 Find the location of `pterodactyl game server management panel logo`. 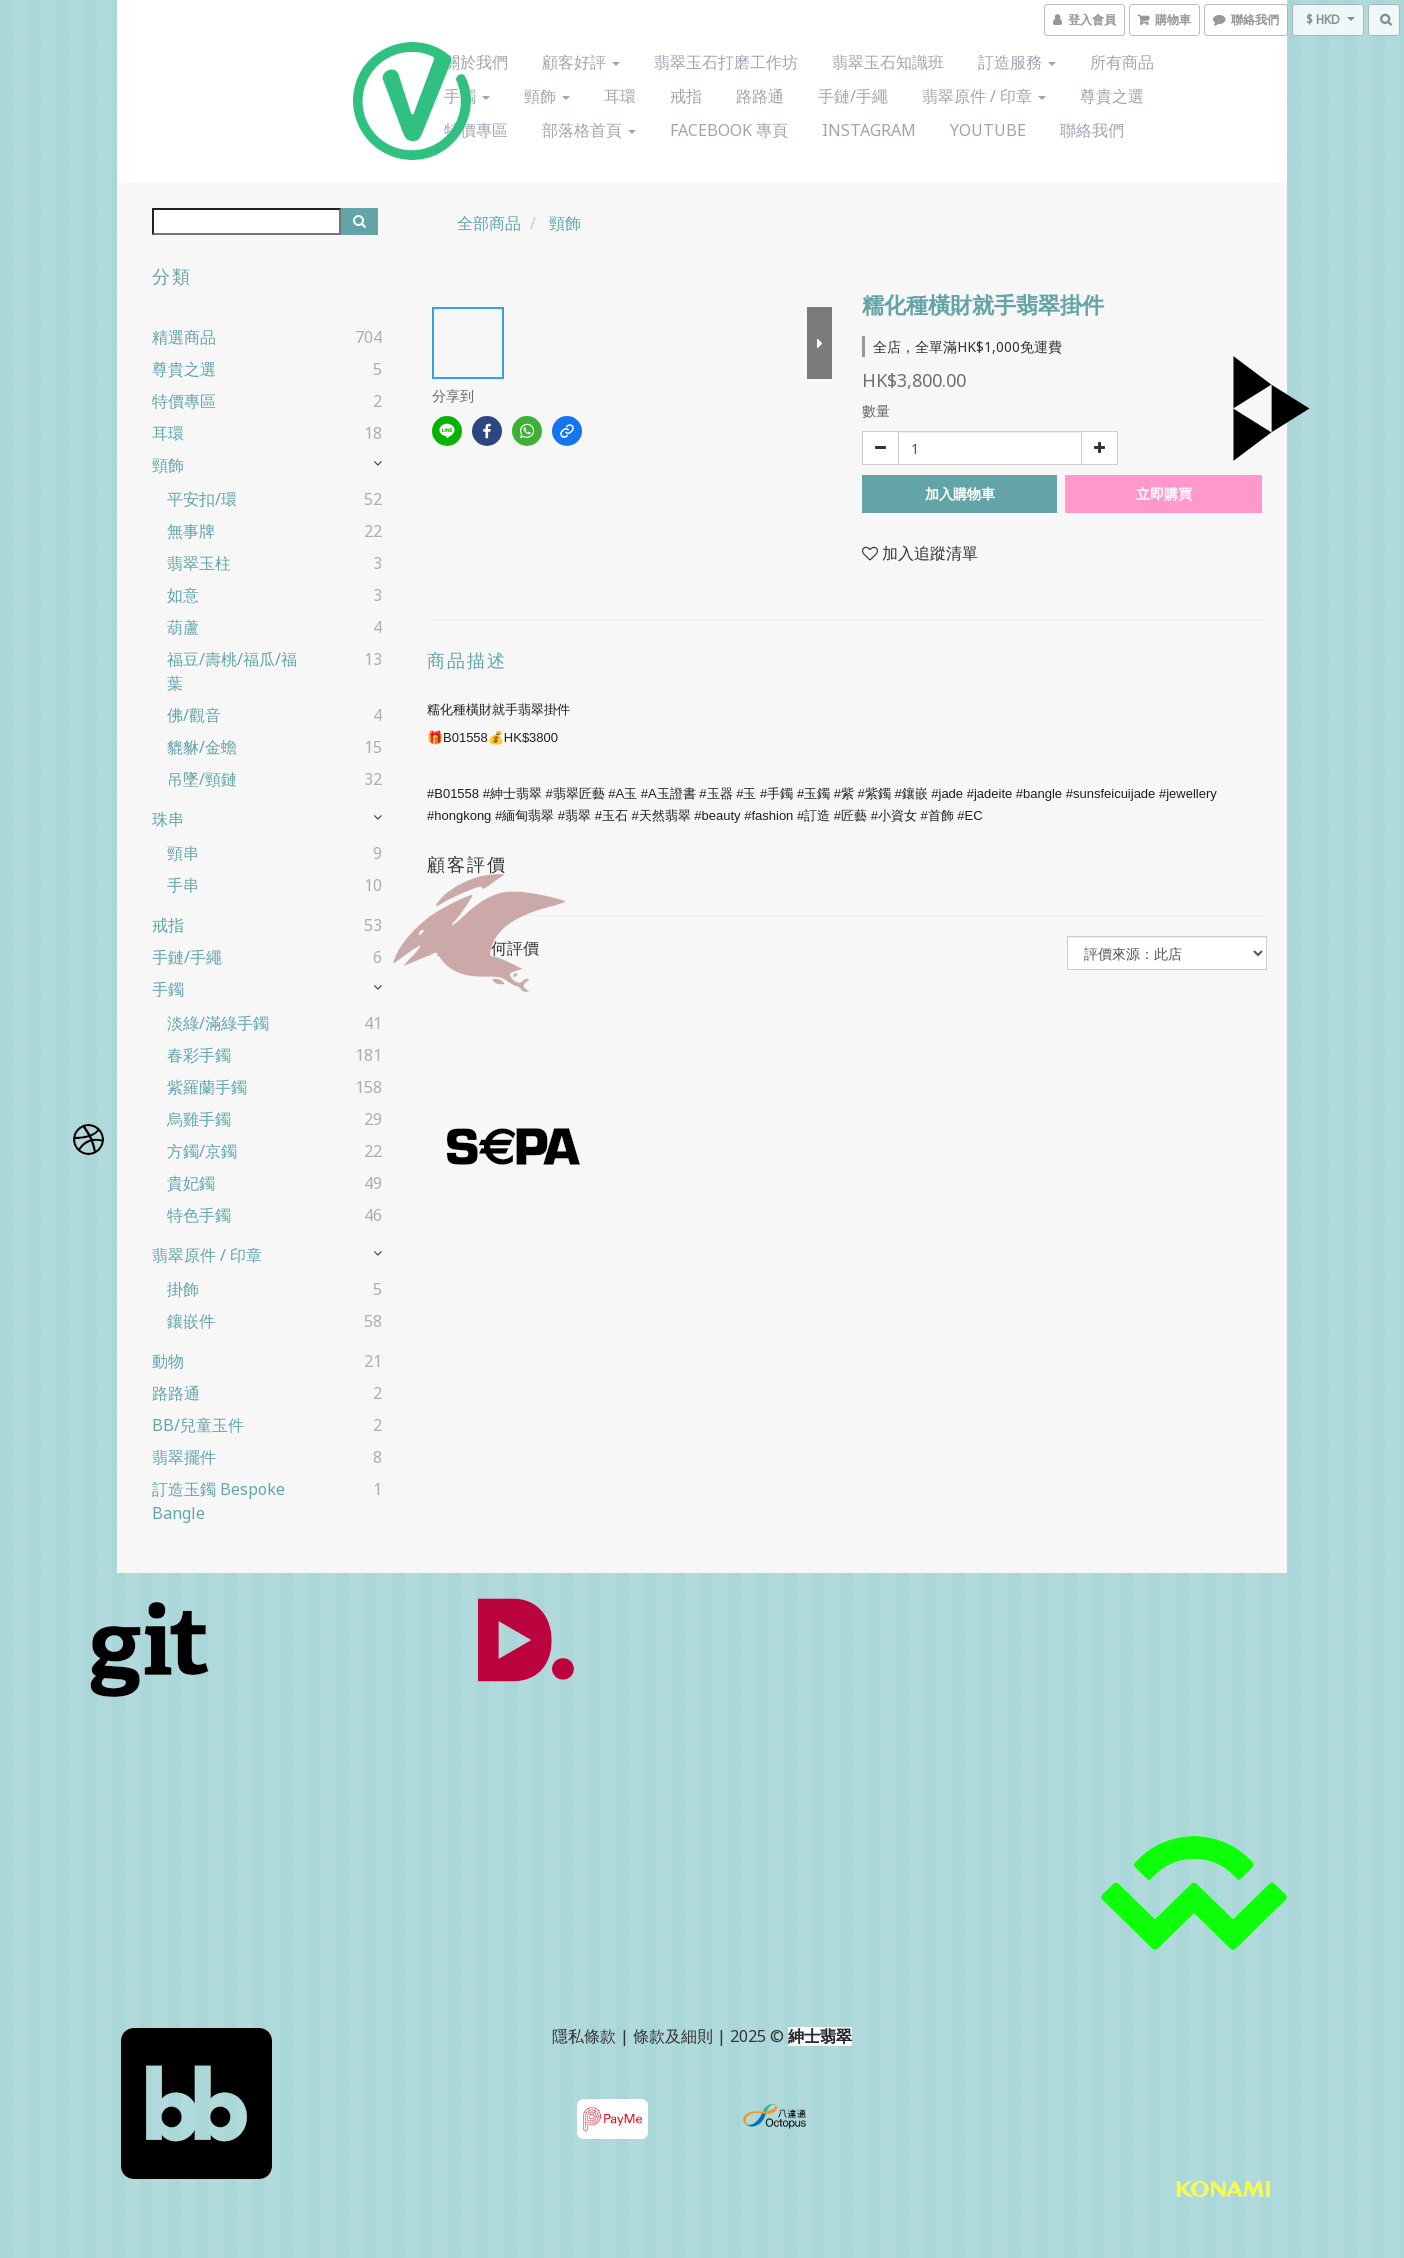

pterodactyl game server management panel logo is located at coordinates (479, 933).